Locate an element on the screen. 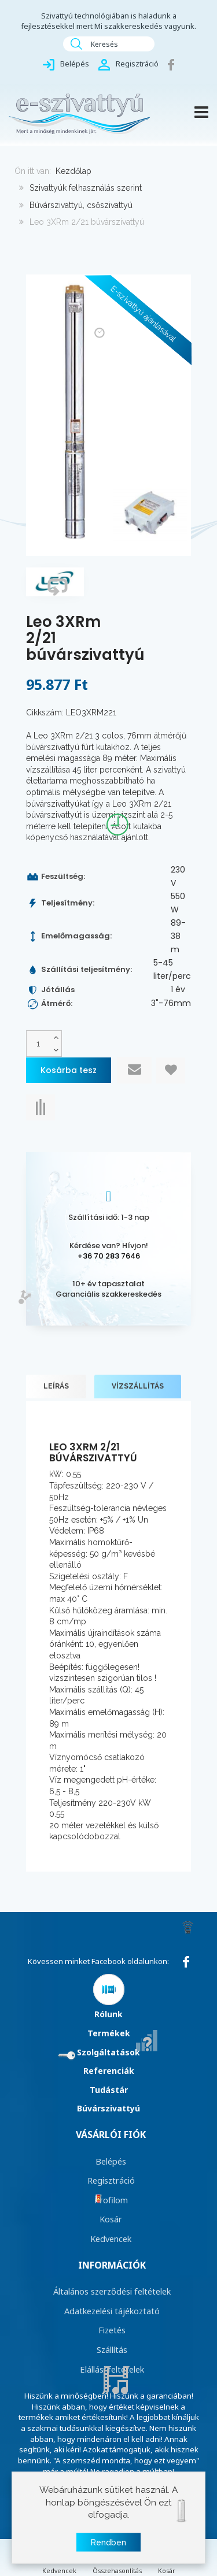 The image size is (217, 2576). enable playlist repeat mode is located at coordinates (57, 585).